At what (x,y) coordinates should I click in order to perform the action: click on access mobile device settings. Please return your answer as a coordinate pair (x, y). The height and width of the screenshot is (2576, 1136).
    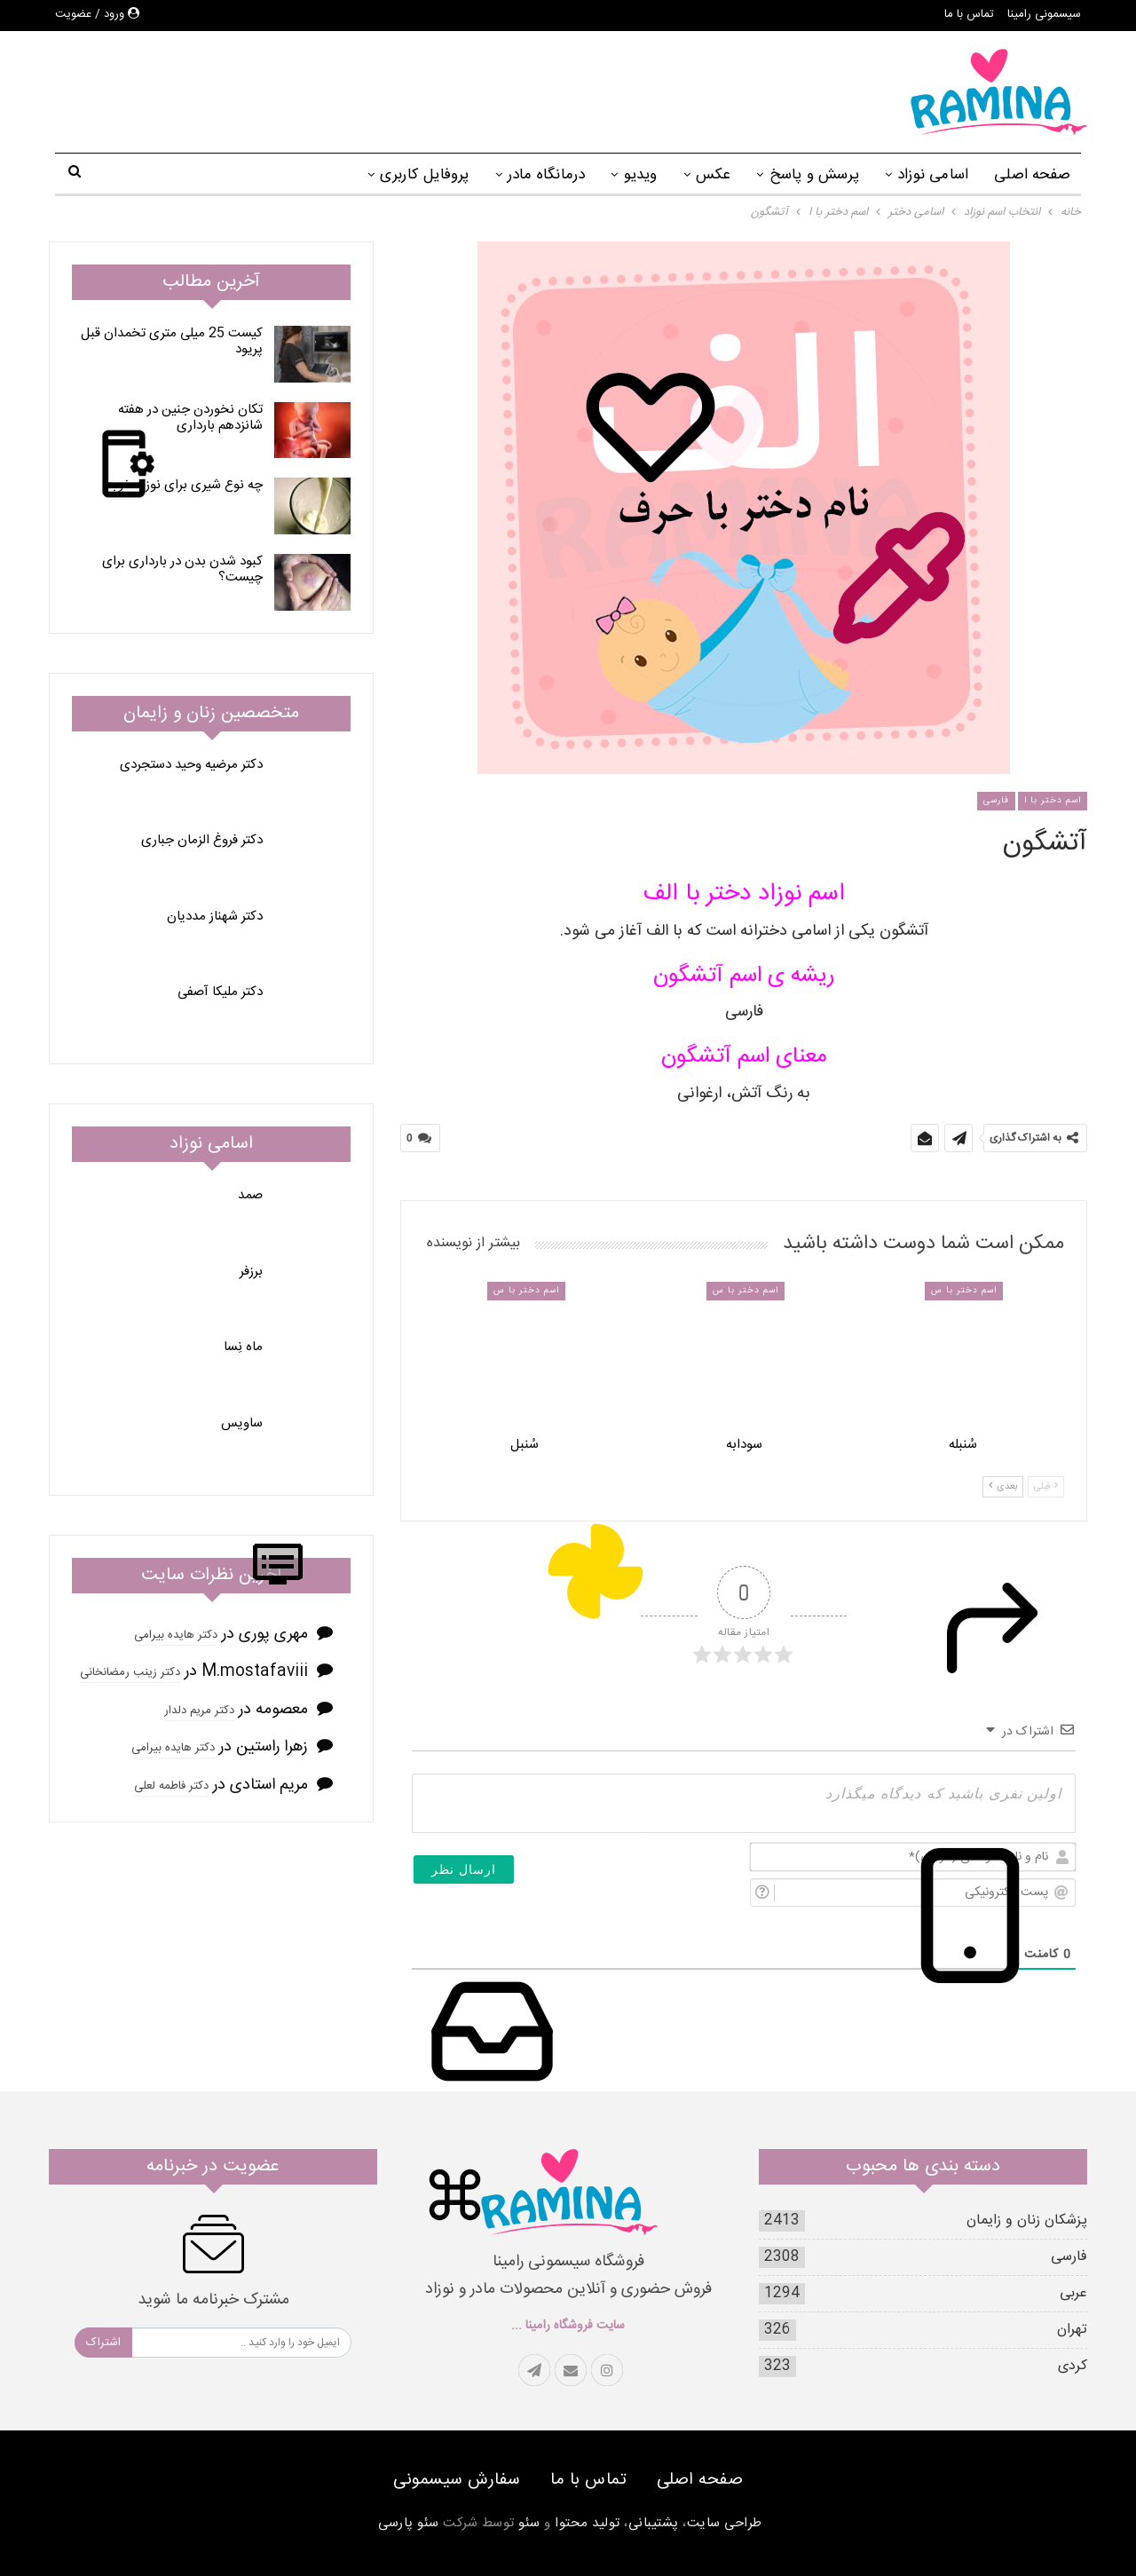
    Looking at the image, I should click on (970, 1916).